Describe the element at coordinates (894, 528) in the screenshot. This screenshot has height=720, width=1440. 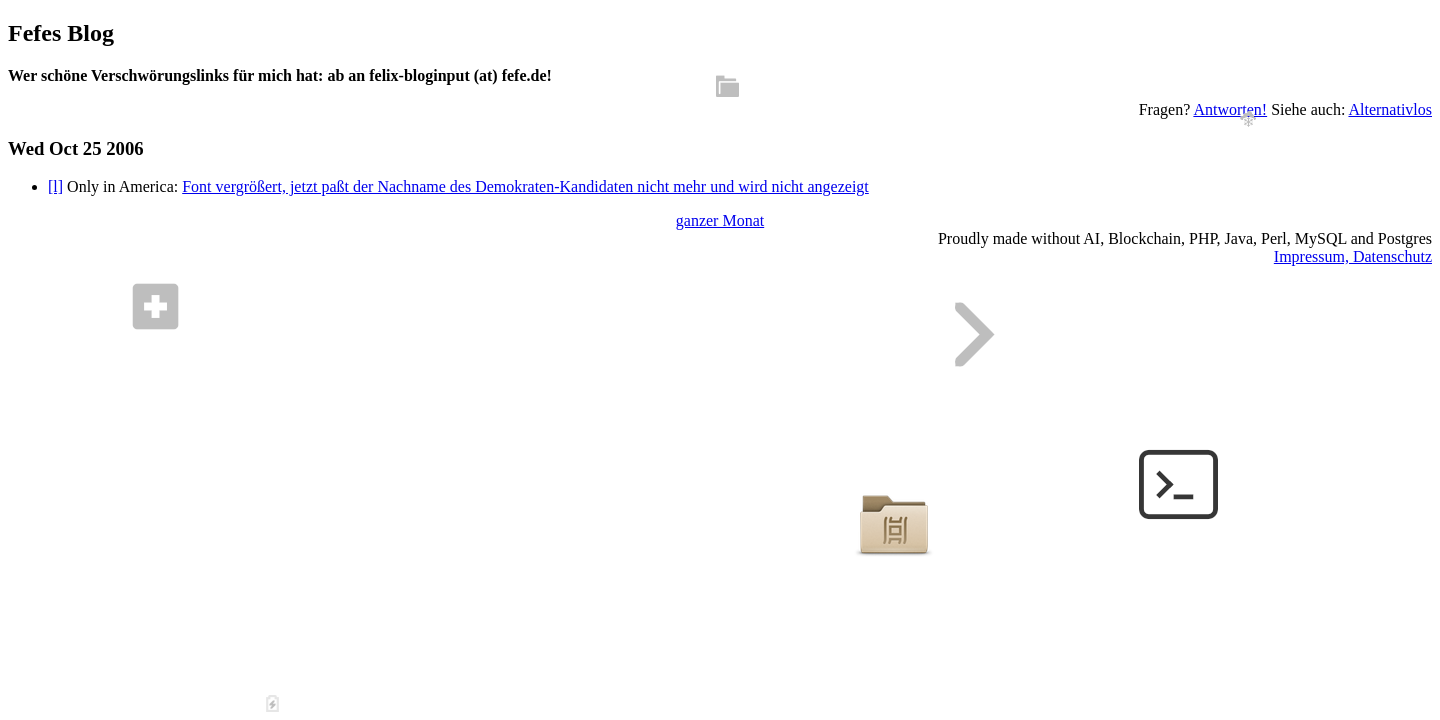
I see `open your videos folder` at that location.